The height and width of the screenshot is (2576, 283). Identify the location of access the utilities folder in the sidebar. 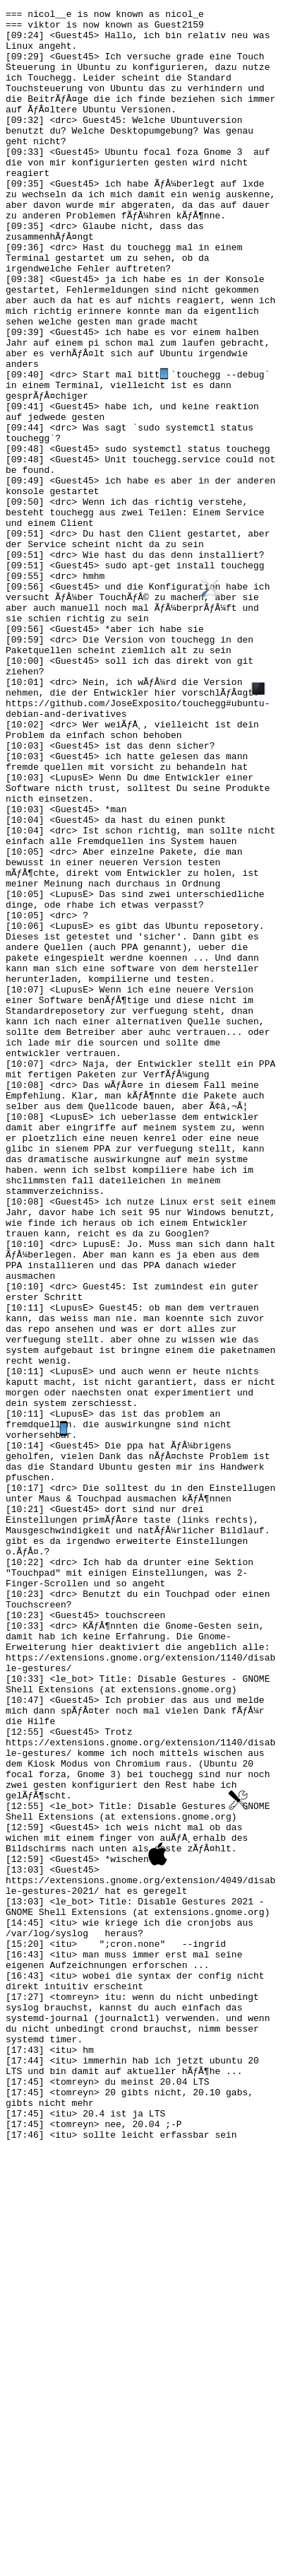
(238, 1800).